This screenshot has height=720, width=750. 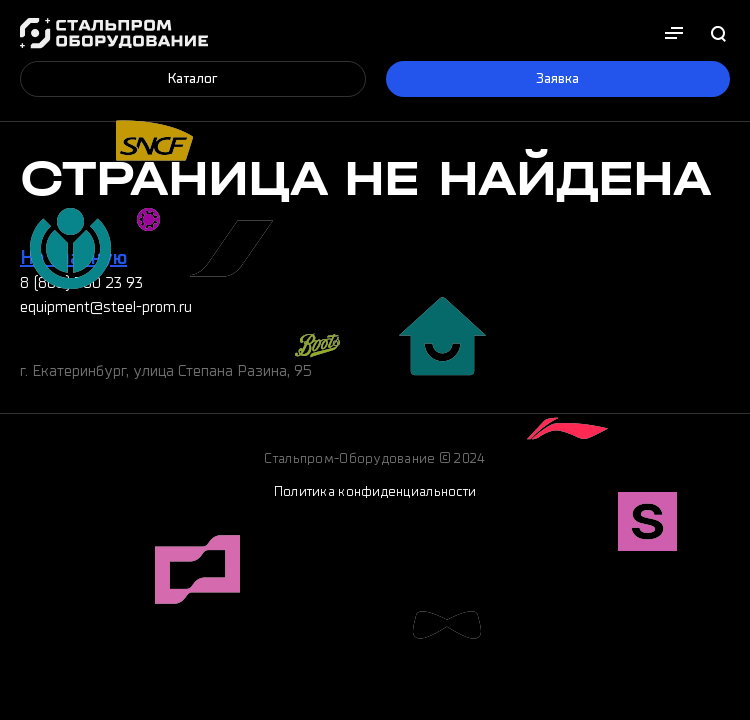 I want to click on open the Boots pharmacy app, so click(x=317, y=345).